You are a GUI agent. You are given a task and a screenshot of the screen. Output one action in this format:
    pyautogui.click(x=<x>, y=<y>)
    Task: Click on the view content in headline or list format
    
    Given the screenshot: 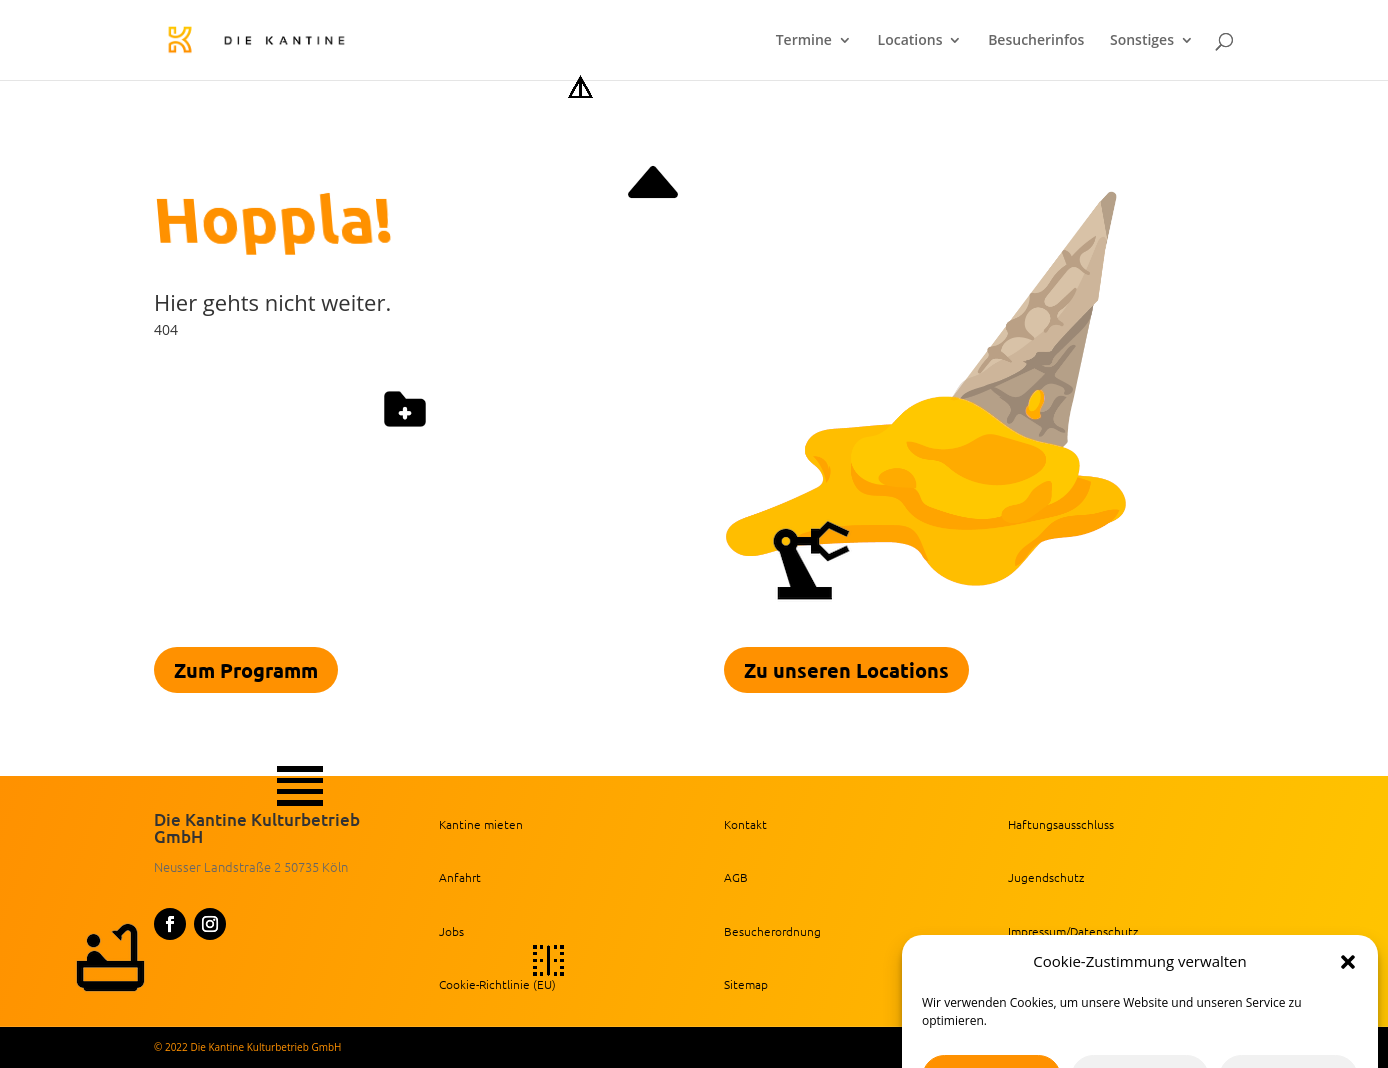 What is the action you would take?
    pyautogui.click(x=300, y=786)
    